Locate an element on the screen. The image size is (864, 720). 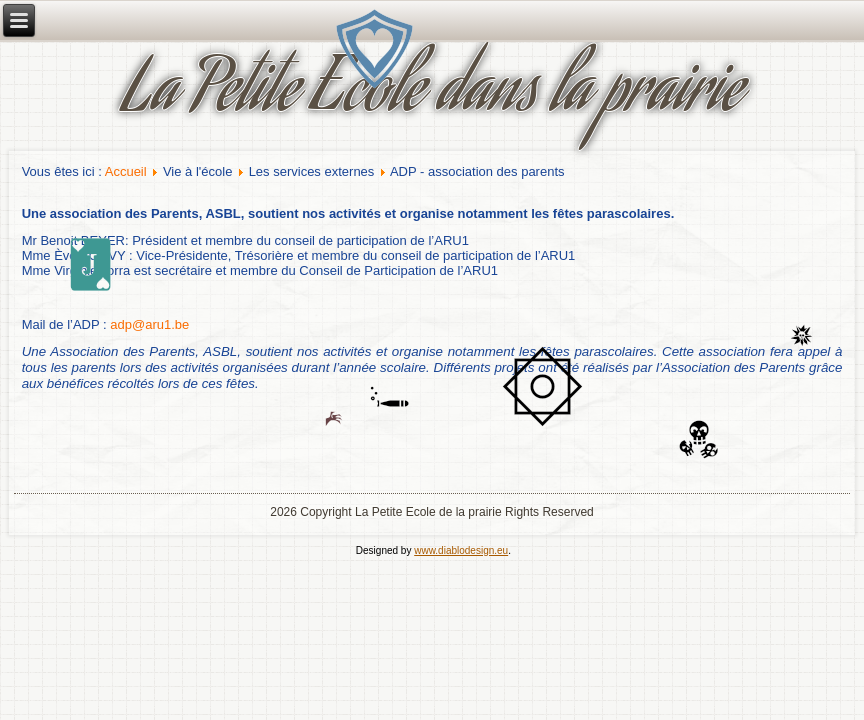
jack of hearts playing card is located at coordinates (90, 264).